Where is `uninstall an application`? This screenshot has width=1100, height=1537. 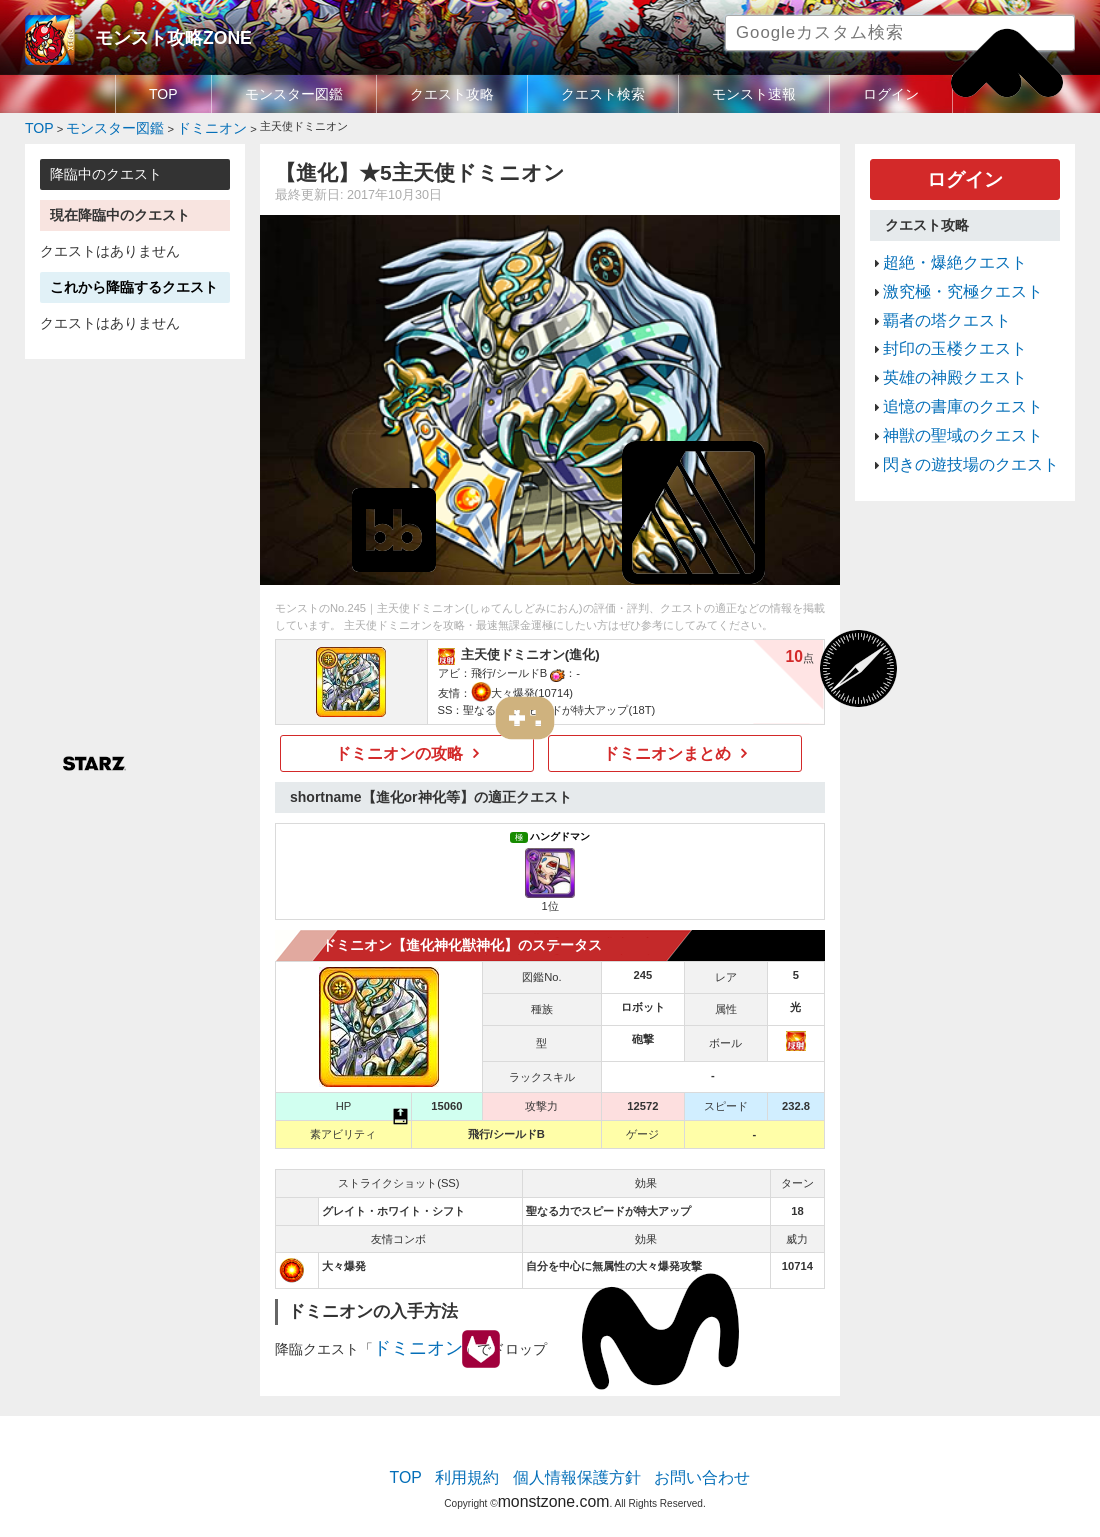
uninstall an application is located at coordinates (400, 1116).